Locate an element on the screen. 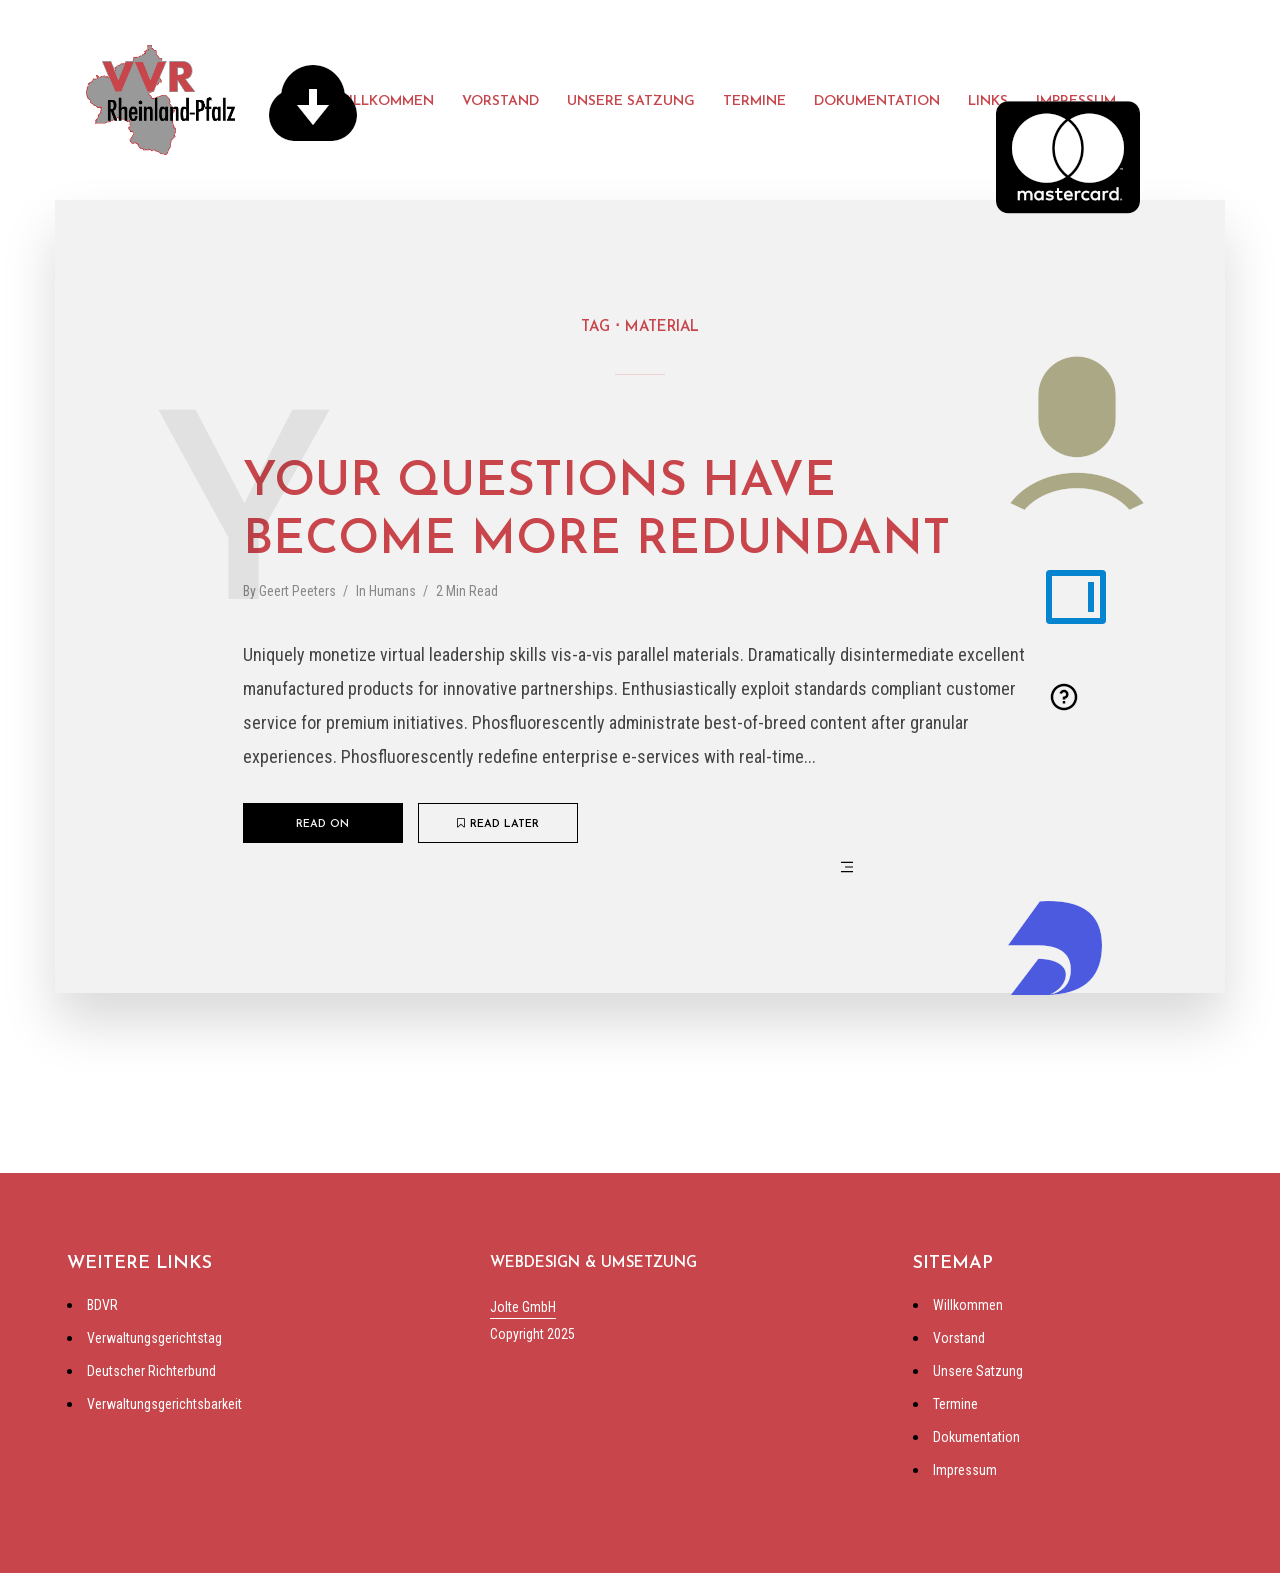  open deepnote collaborative notebook is located at coordinates (1055, 948).